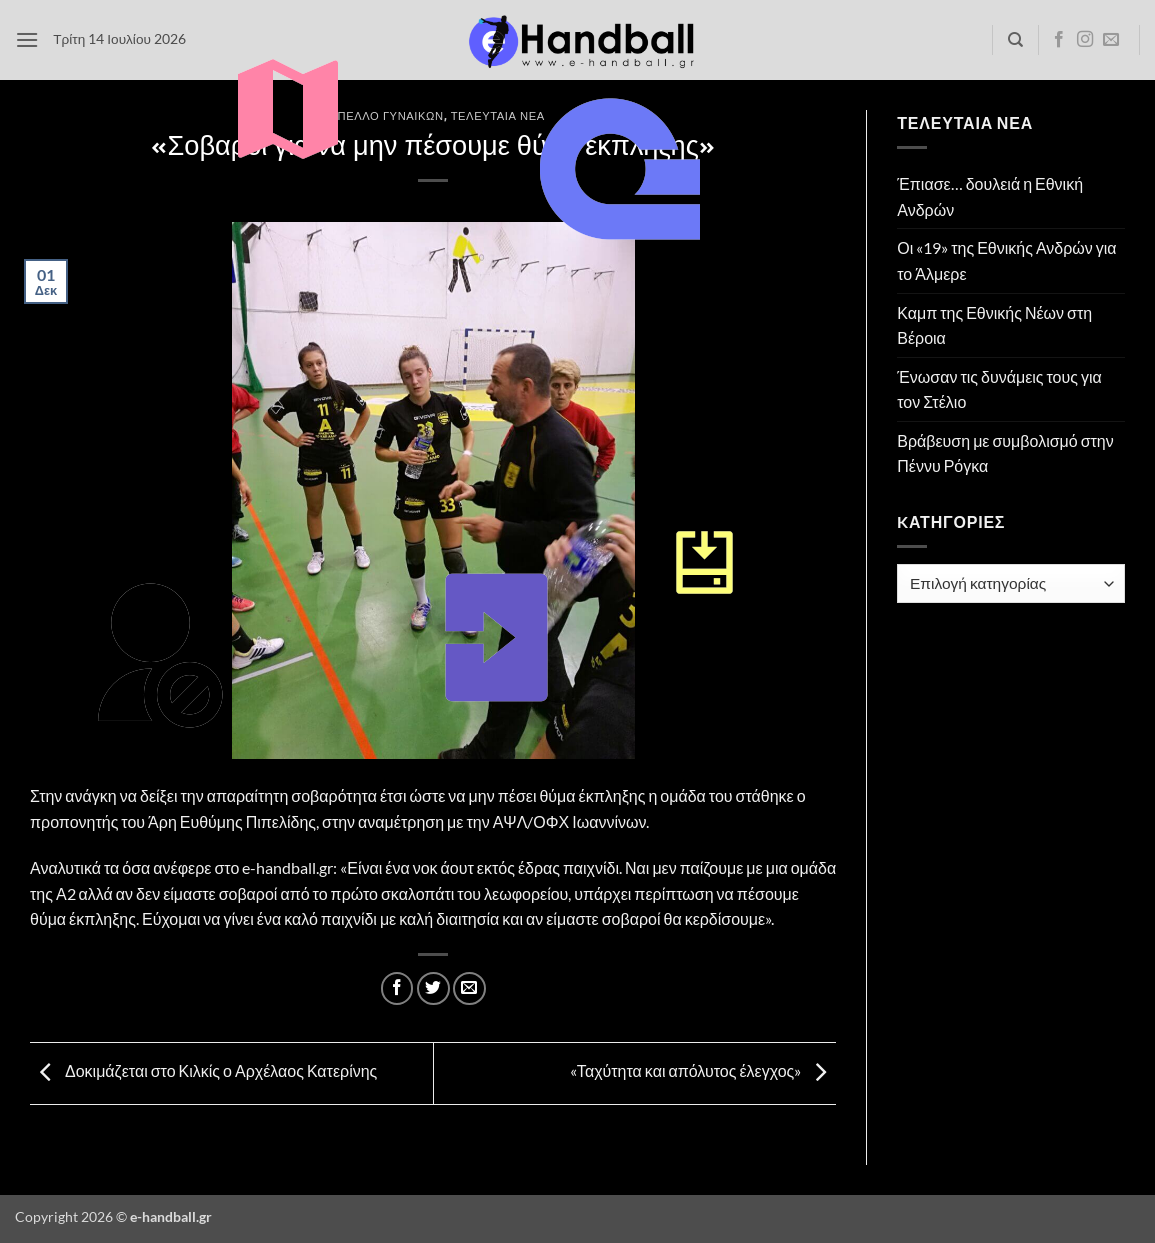 This screenshot has height=1243, width=1155. Describe the element at coordinates (704, 562) in the screenshot. I see `install an app or software` at that location.